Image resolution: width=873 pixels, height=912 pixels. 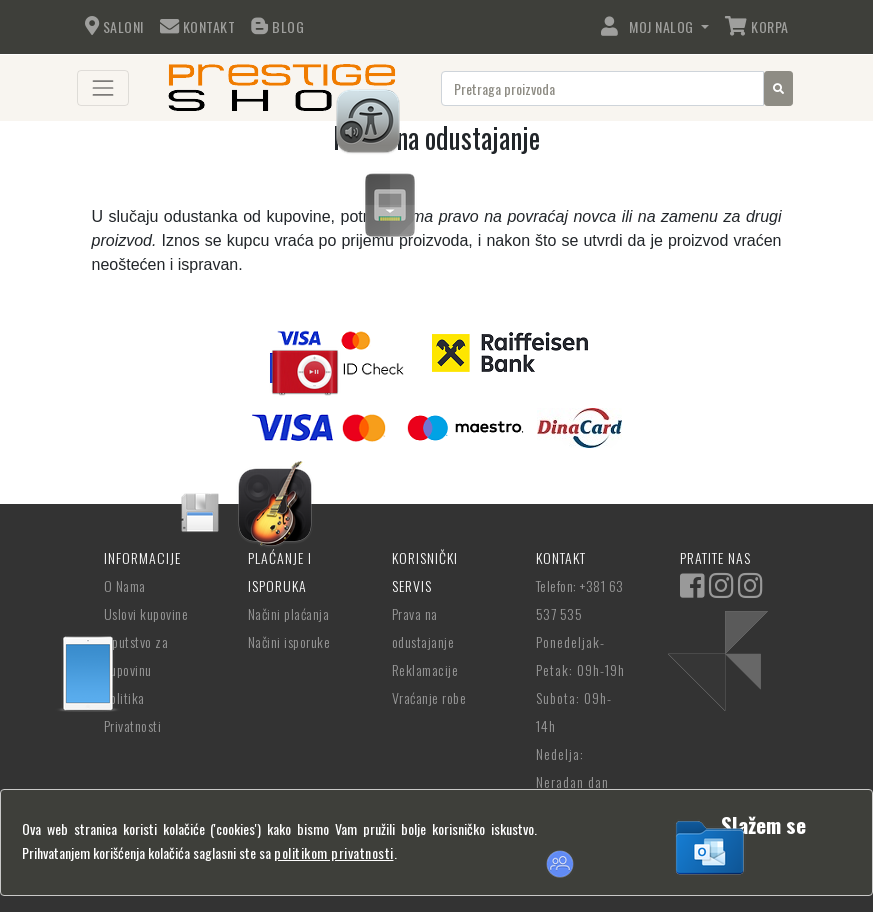 I want to click on game boy advance ROM file, so click(x=390, y=205).